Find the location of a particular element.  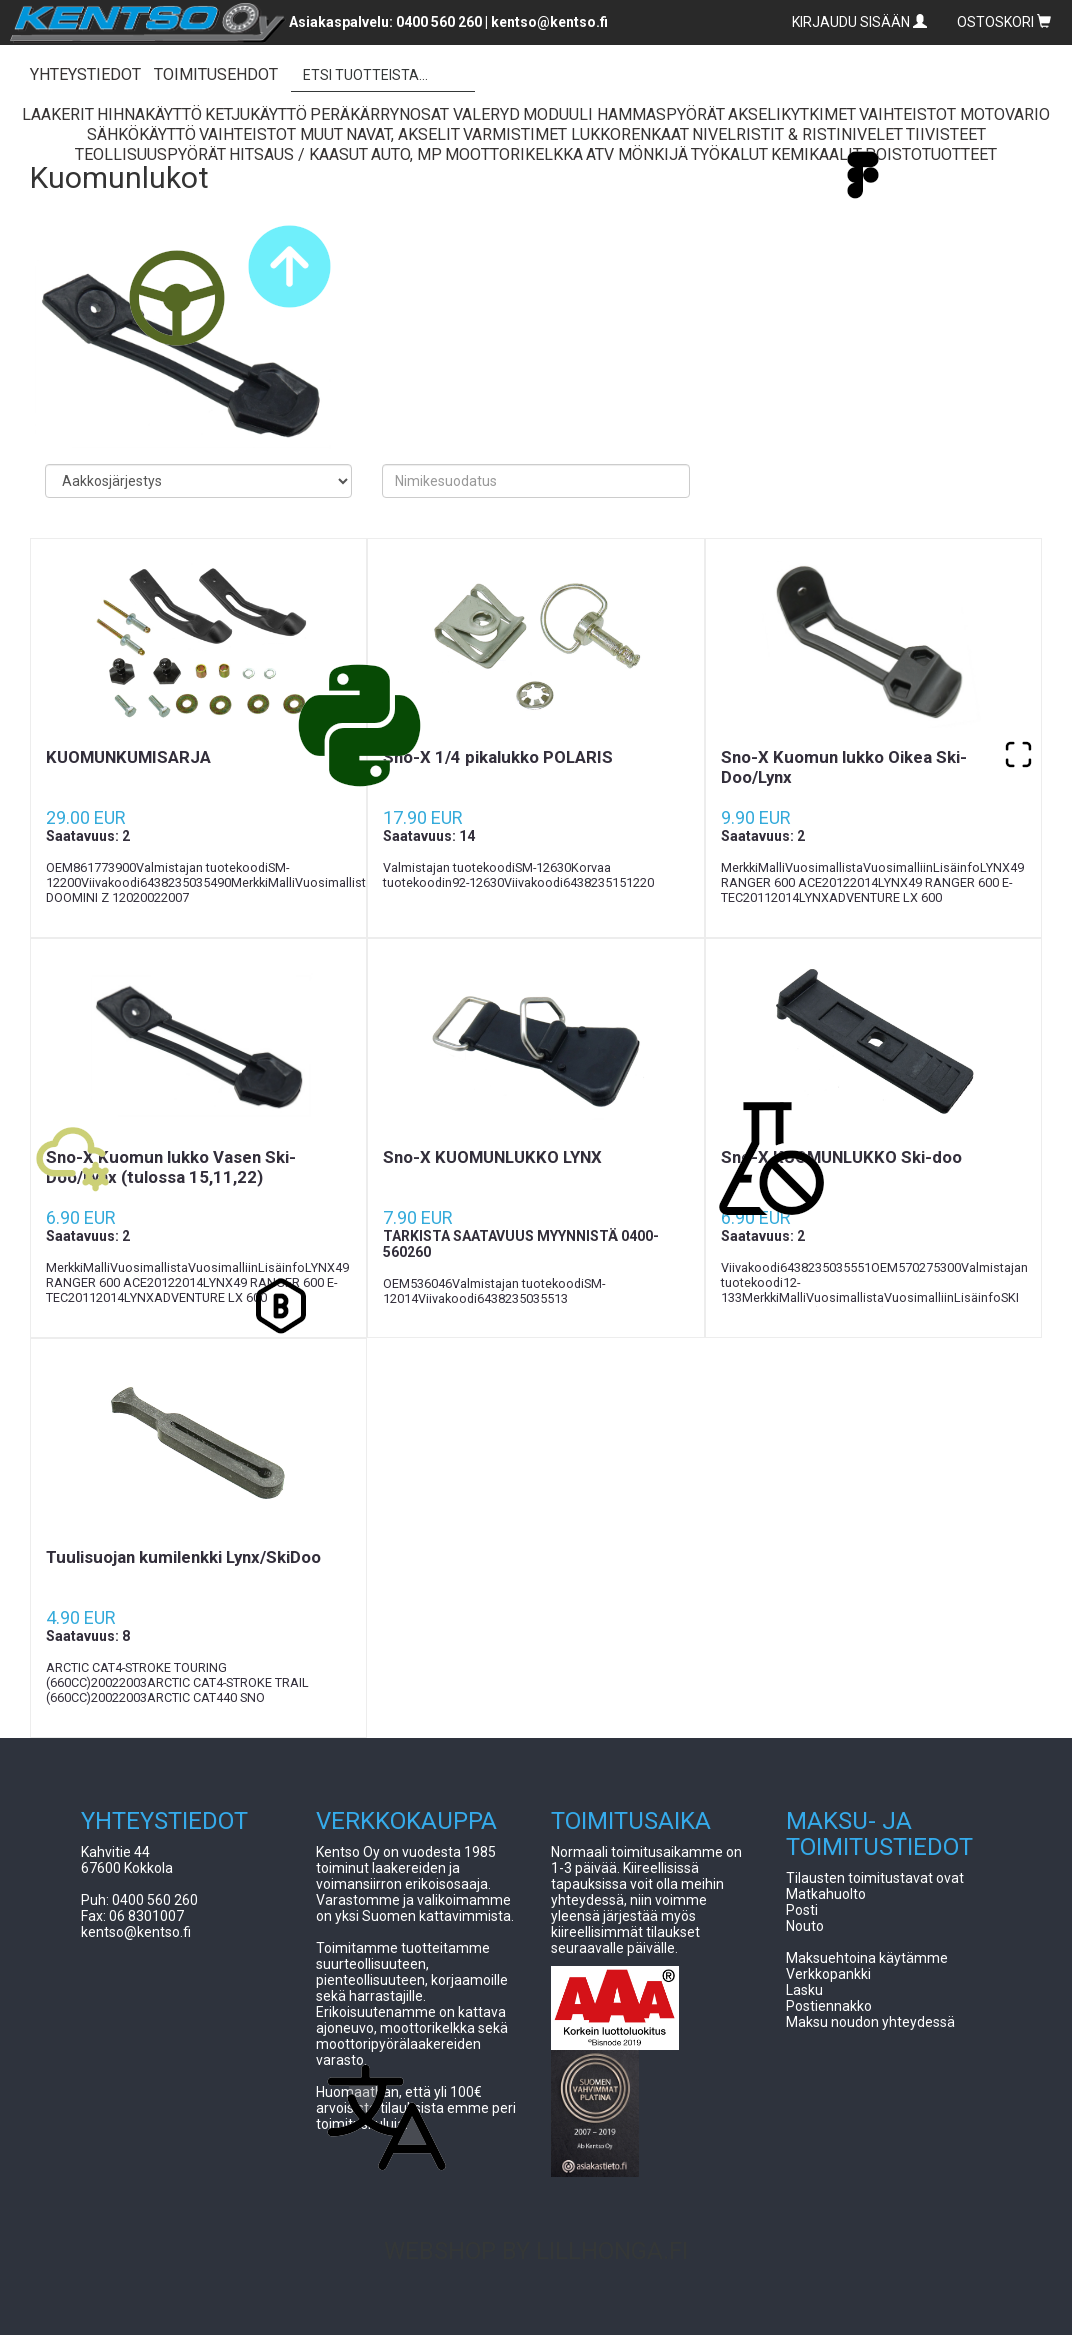

translate text to another language is located at coordinates (382, 2119).